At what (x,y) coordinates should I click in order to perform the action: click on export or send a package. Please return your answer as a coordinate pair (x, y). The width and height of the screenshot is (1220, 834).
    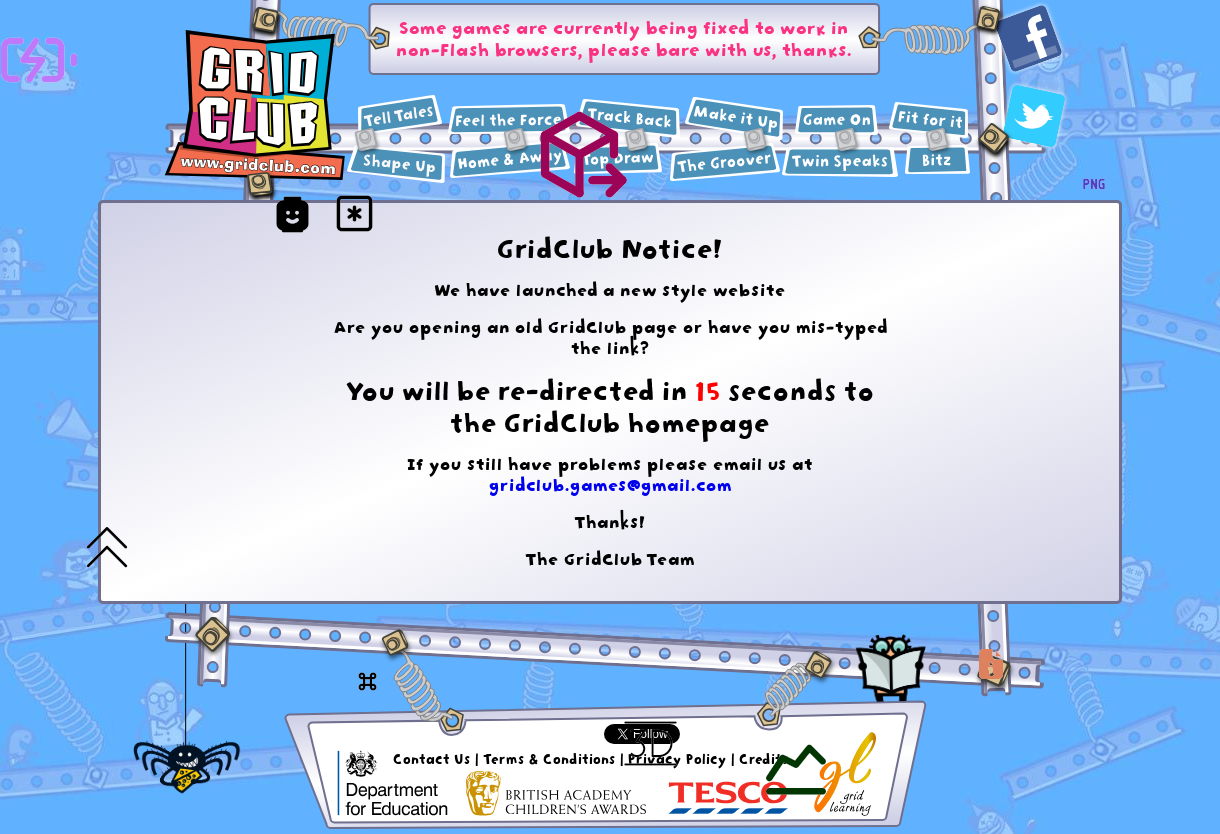
    Looking at the image, I should click on (579, 154).